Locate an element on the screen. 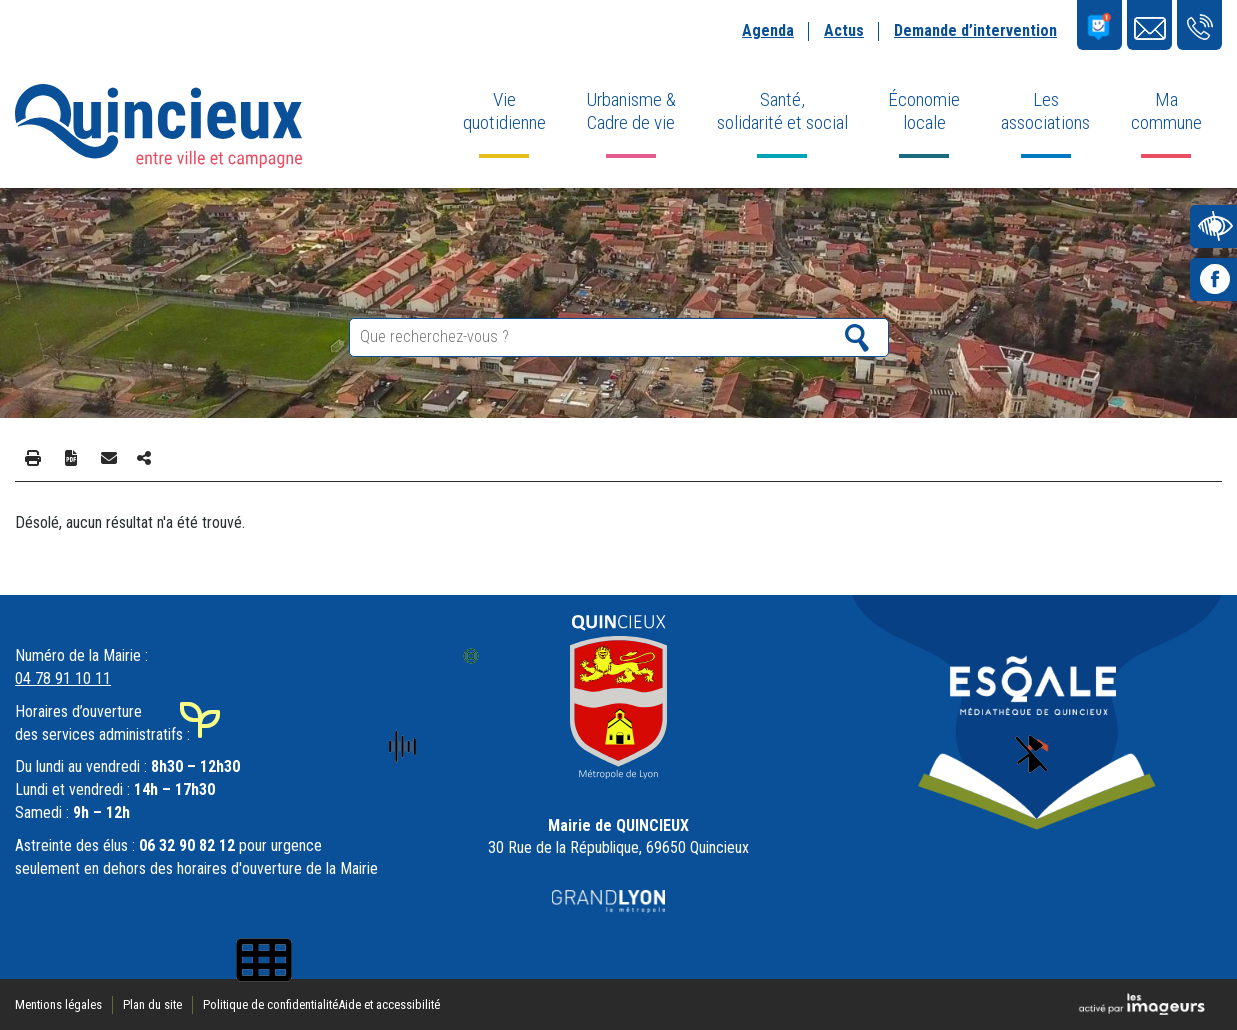  access help or support center is located at coordinates (471, 656).